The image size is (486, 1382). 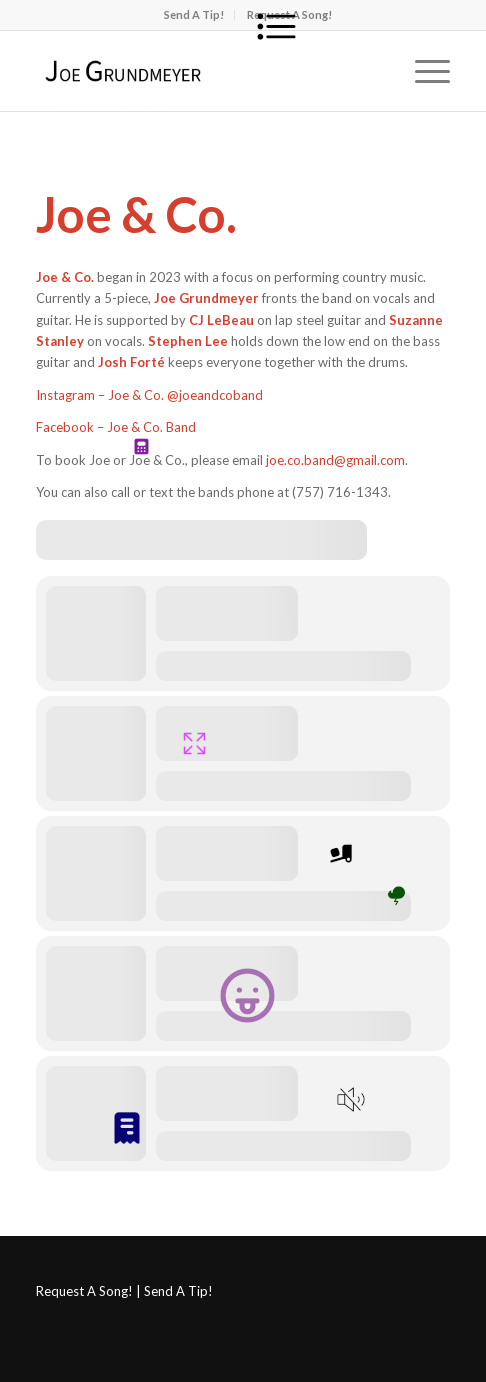 I want to click on open the calculator app, so click(x=141, y=446).